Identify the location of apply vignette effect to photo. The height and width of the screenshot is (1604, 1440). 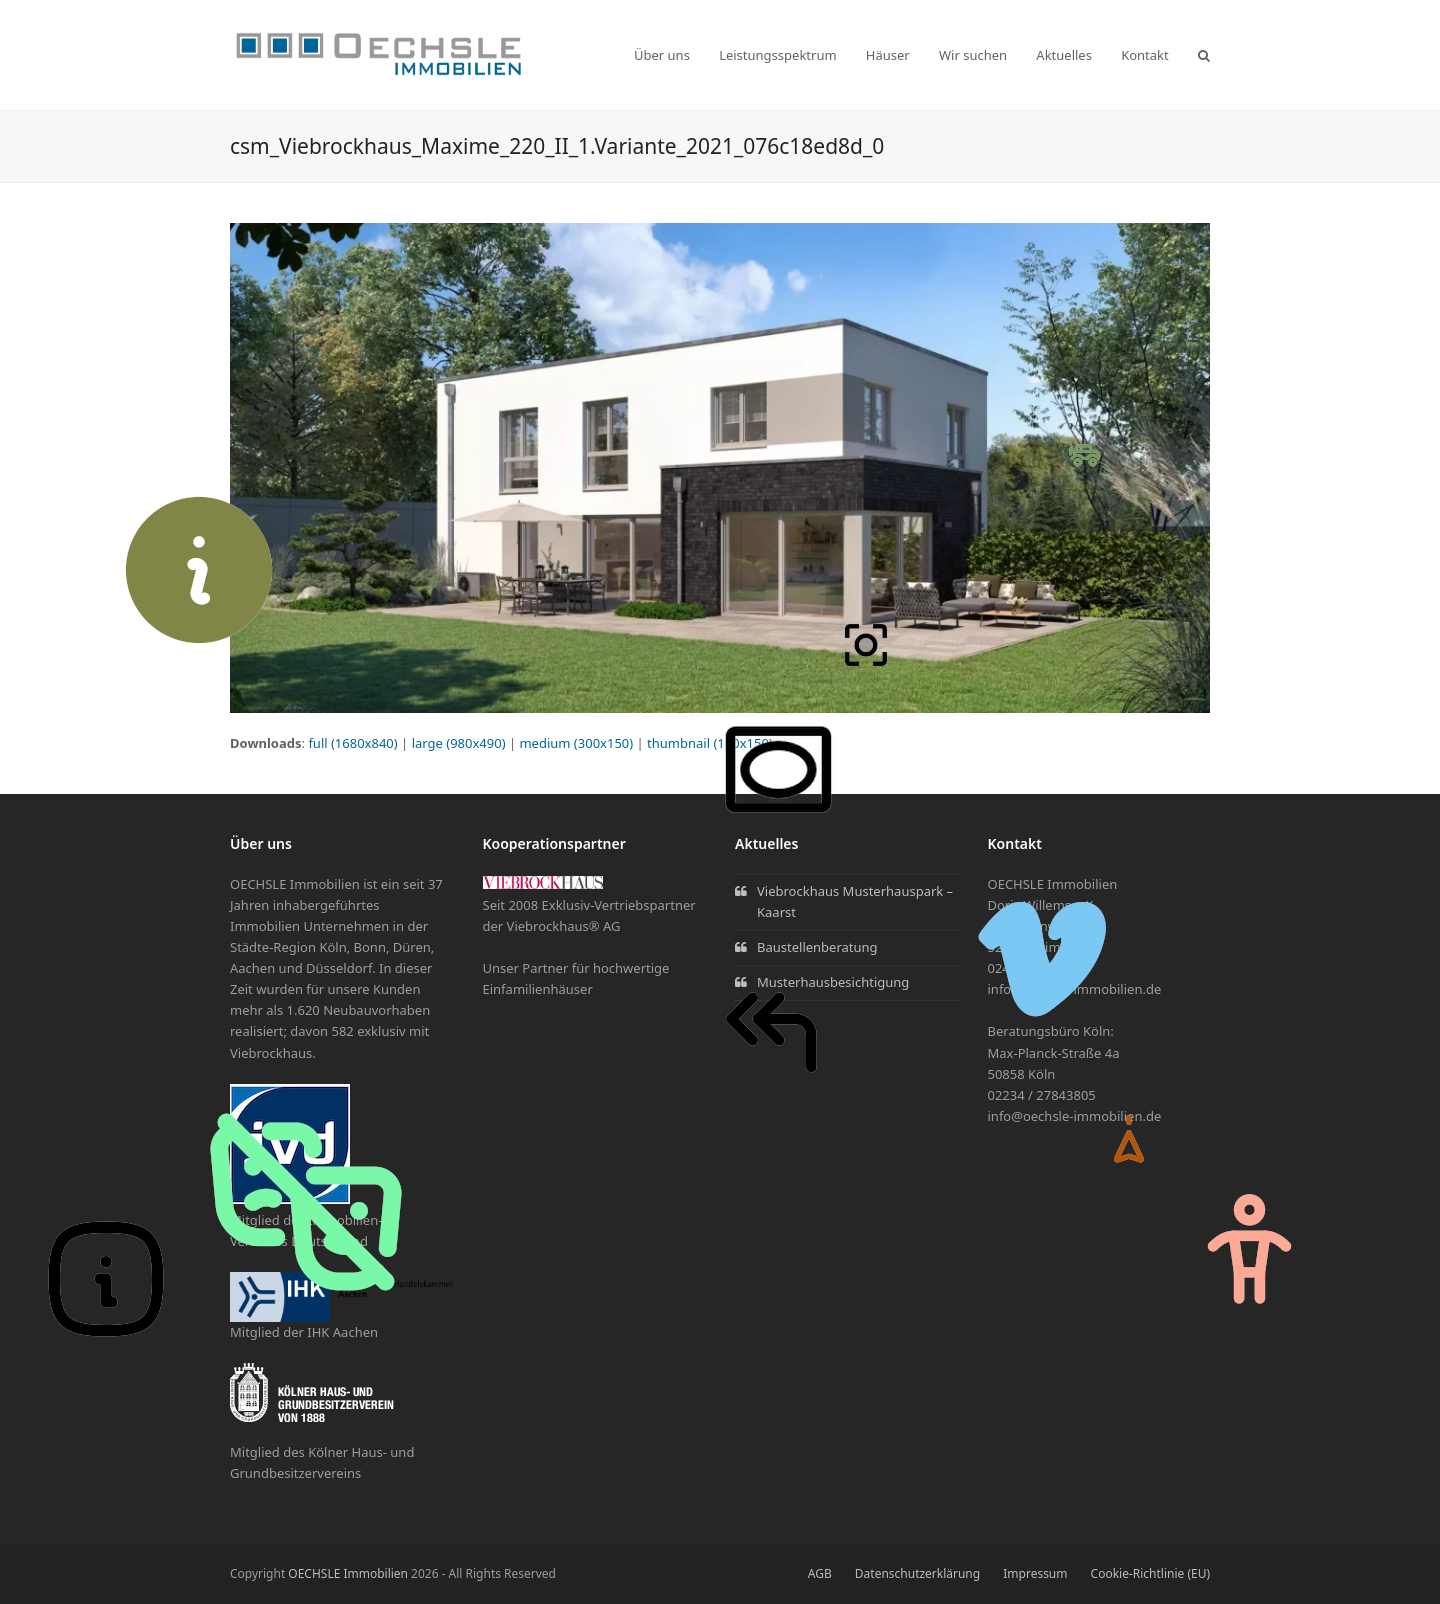
(778, 769).